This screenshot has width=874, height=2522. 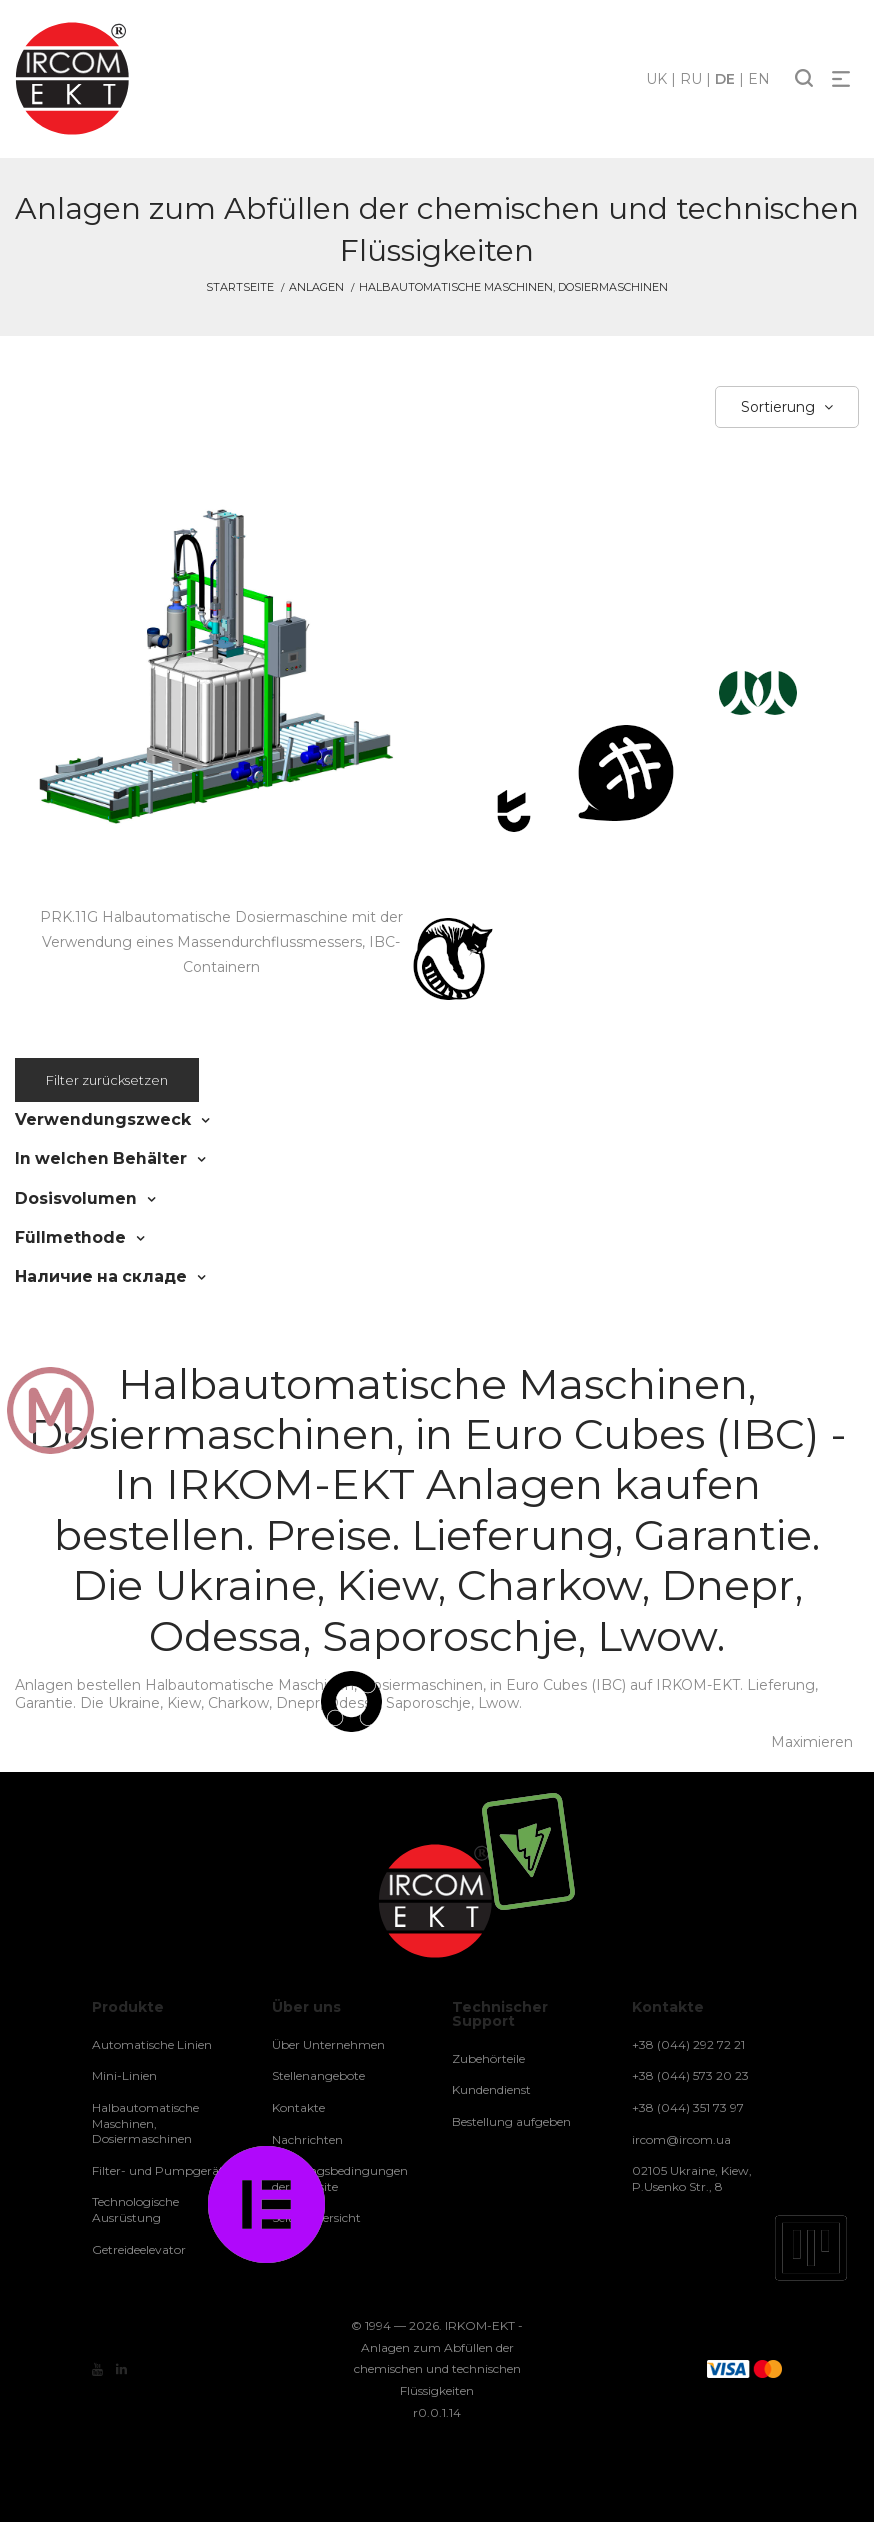 I want to click on switch to kanban board view, so click(x=811, y=2248).